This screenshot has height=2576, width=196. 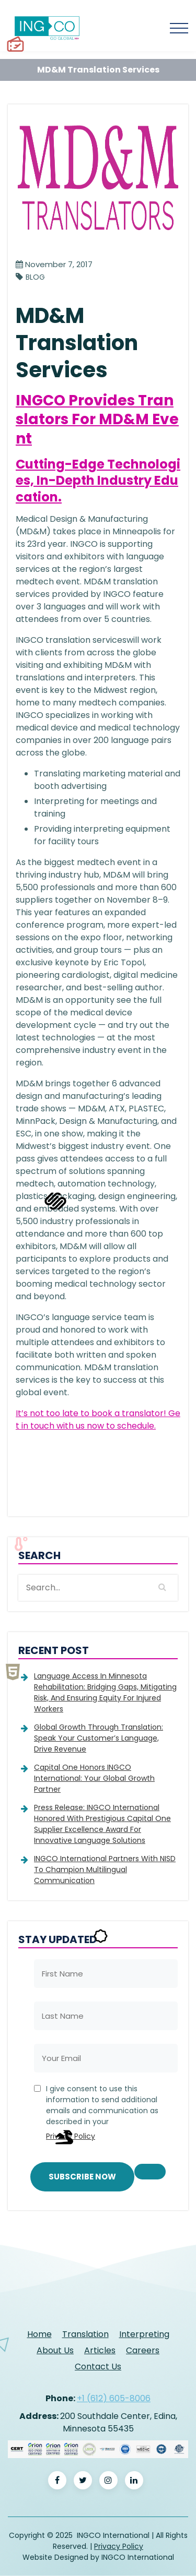 I want to click on indicates high temperature reading, so click(x=20, y=1544).